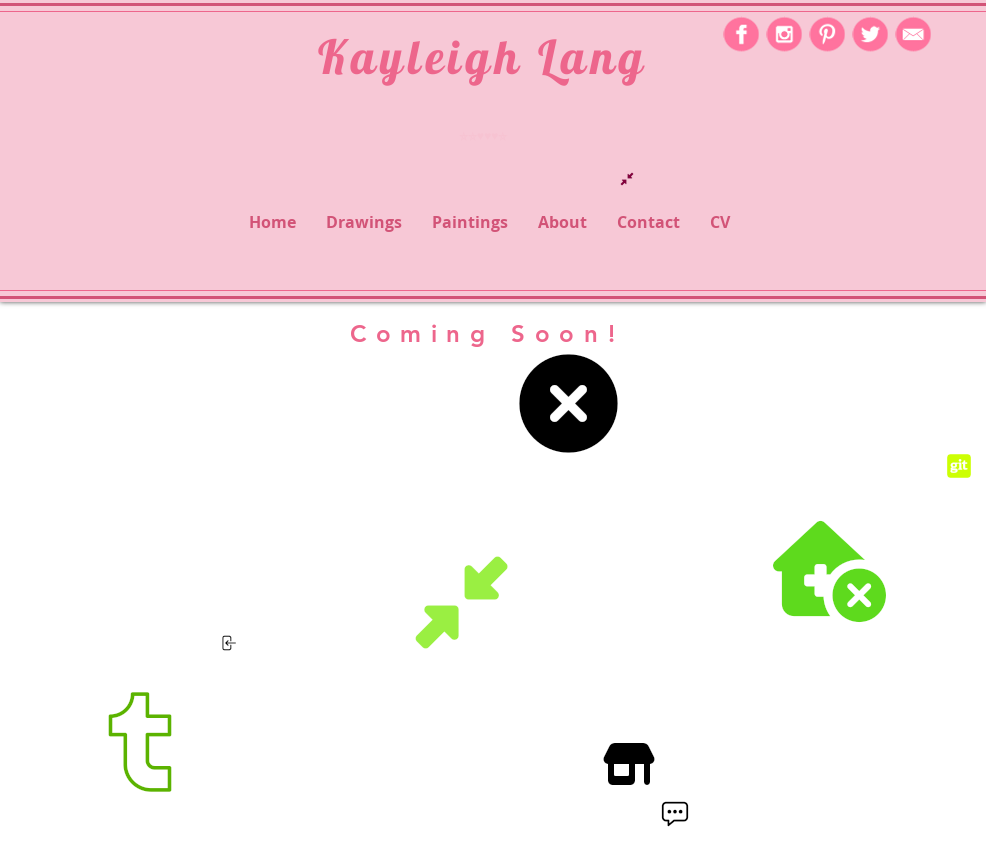  What do you see at coordinates (461, 602) in the screenshot?
I see `exit fullscreen mode` at bounding box center [461, 602].